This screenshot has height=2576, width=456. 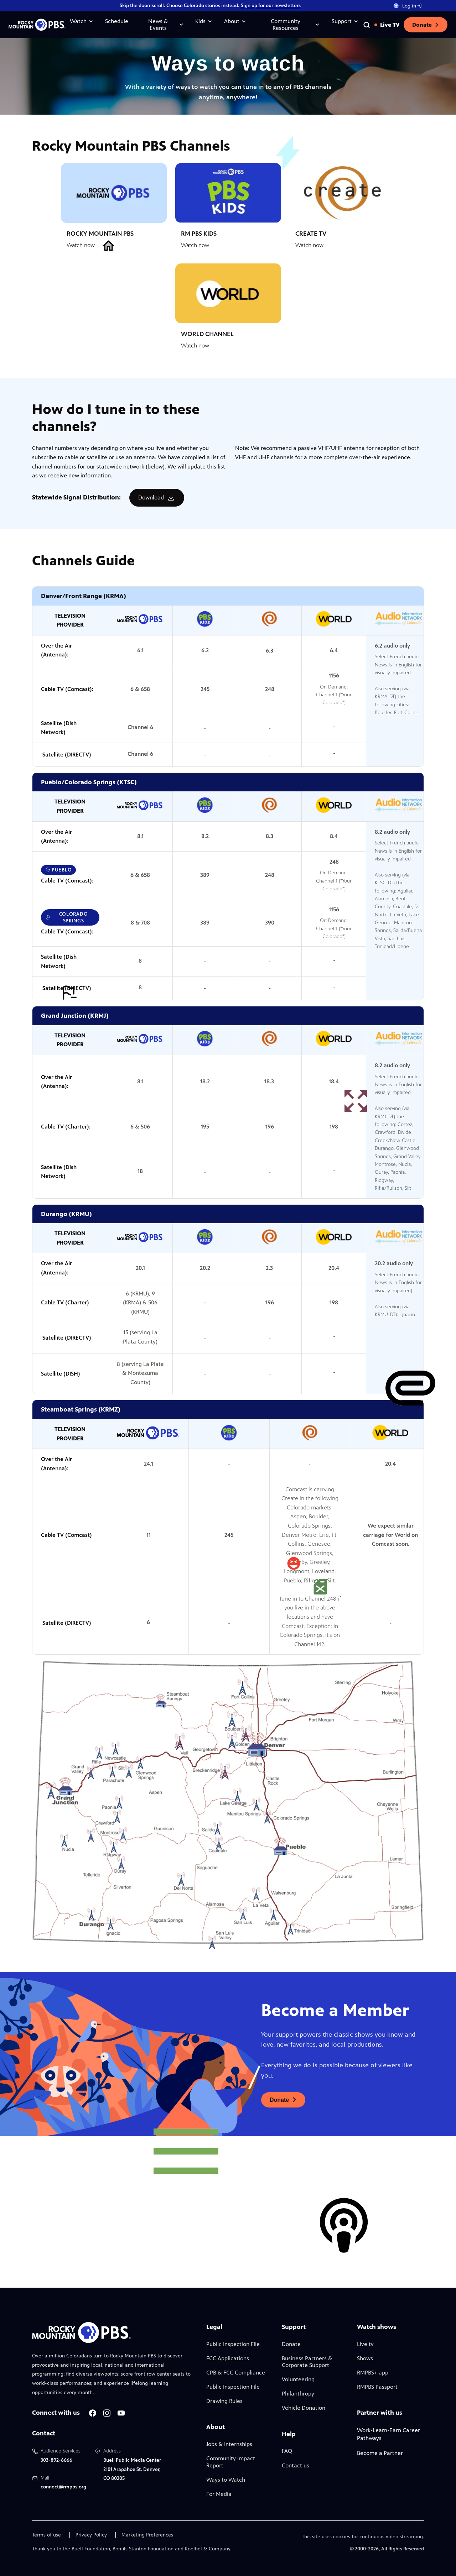 What do you see at coordinates (356, 1101) in the screenshot?
I see `enter fullscreen mode` at bounding box center [356, 1101].